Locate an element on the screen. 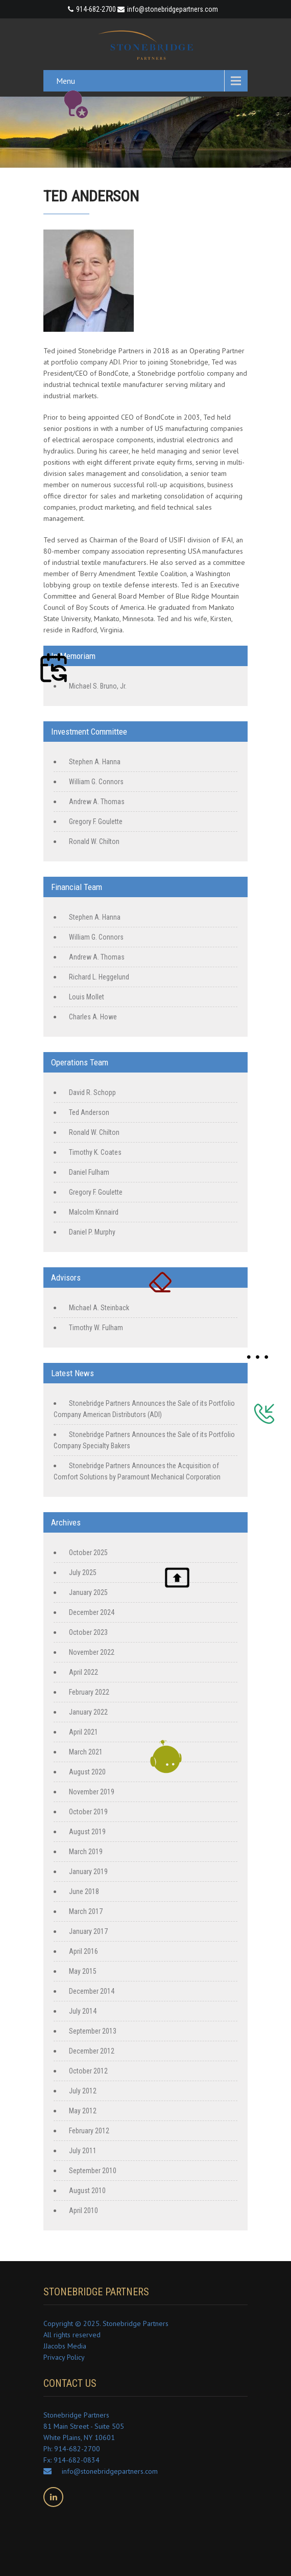  sync calendar with other devices or accounts is located at coordinates (54, 668).